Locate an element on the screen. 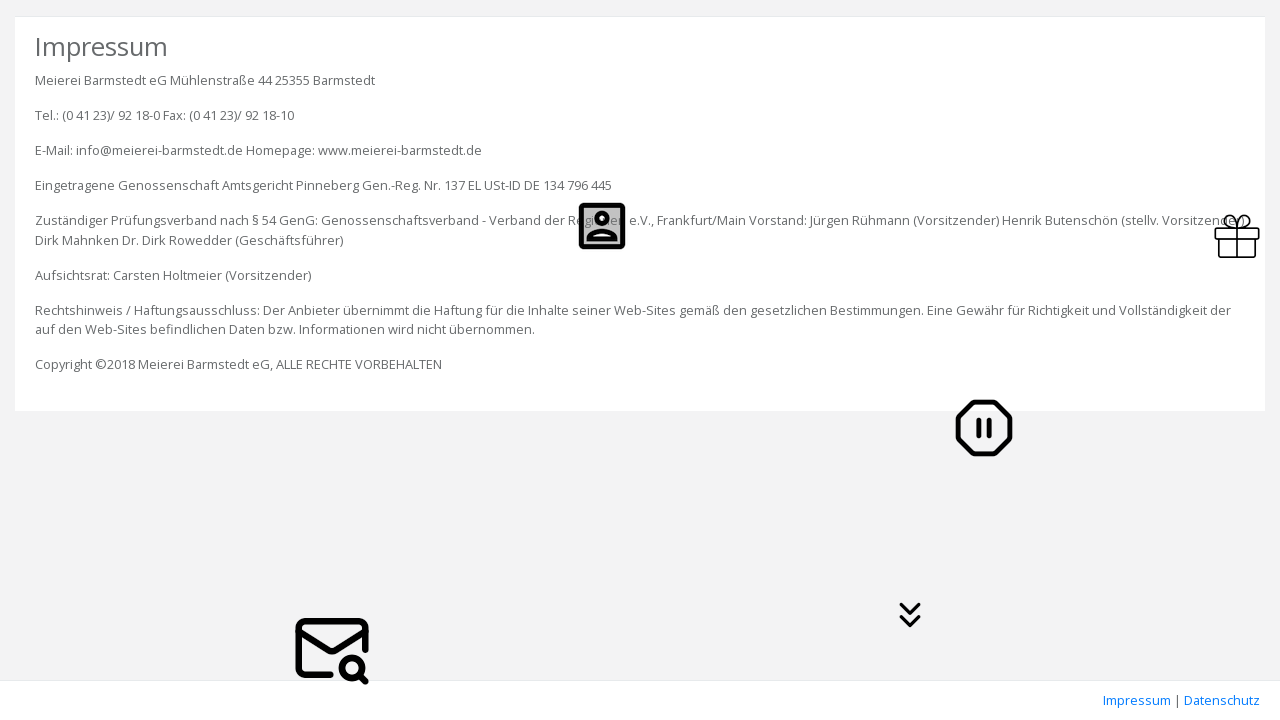 This screenshot has width=1280, height=720. pause or halt a process is located at coordinates (984, 428).